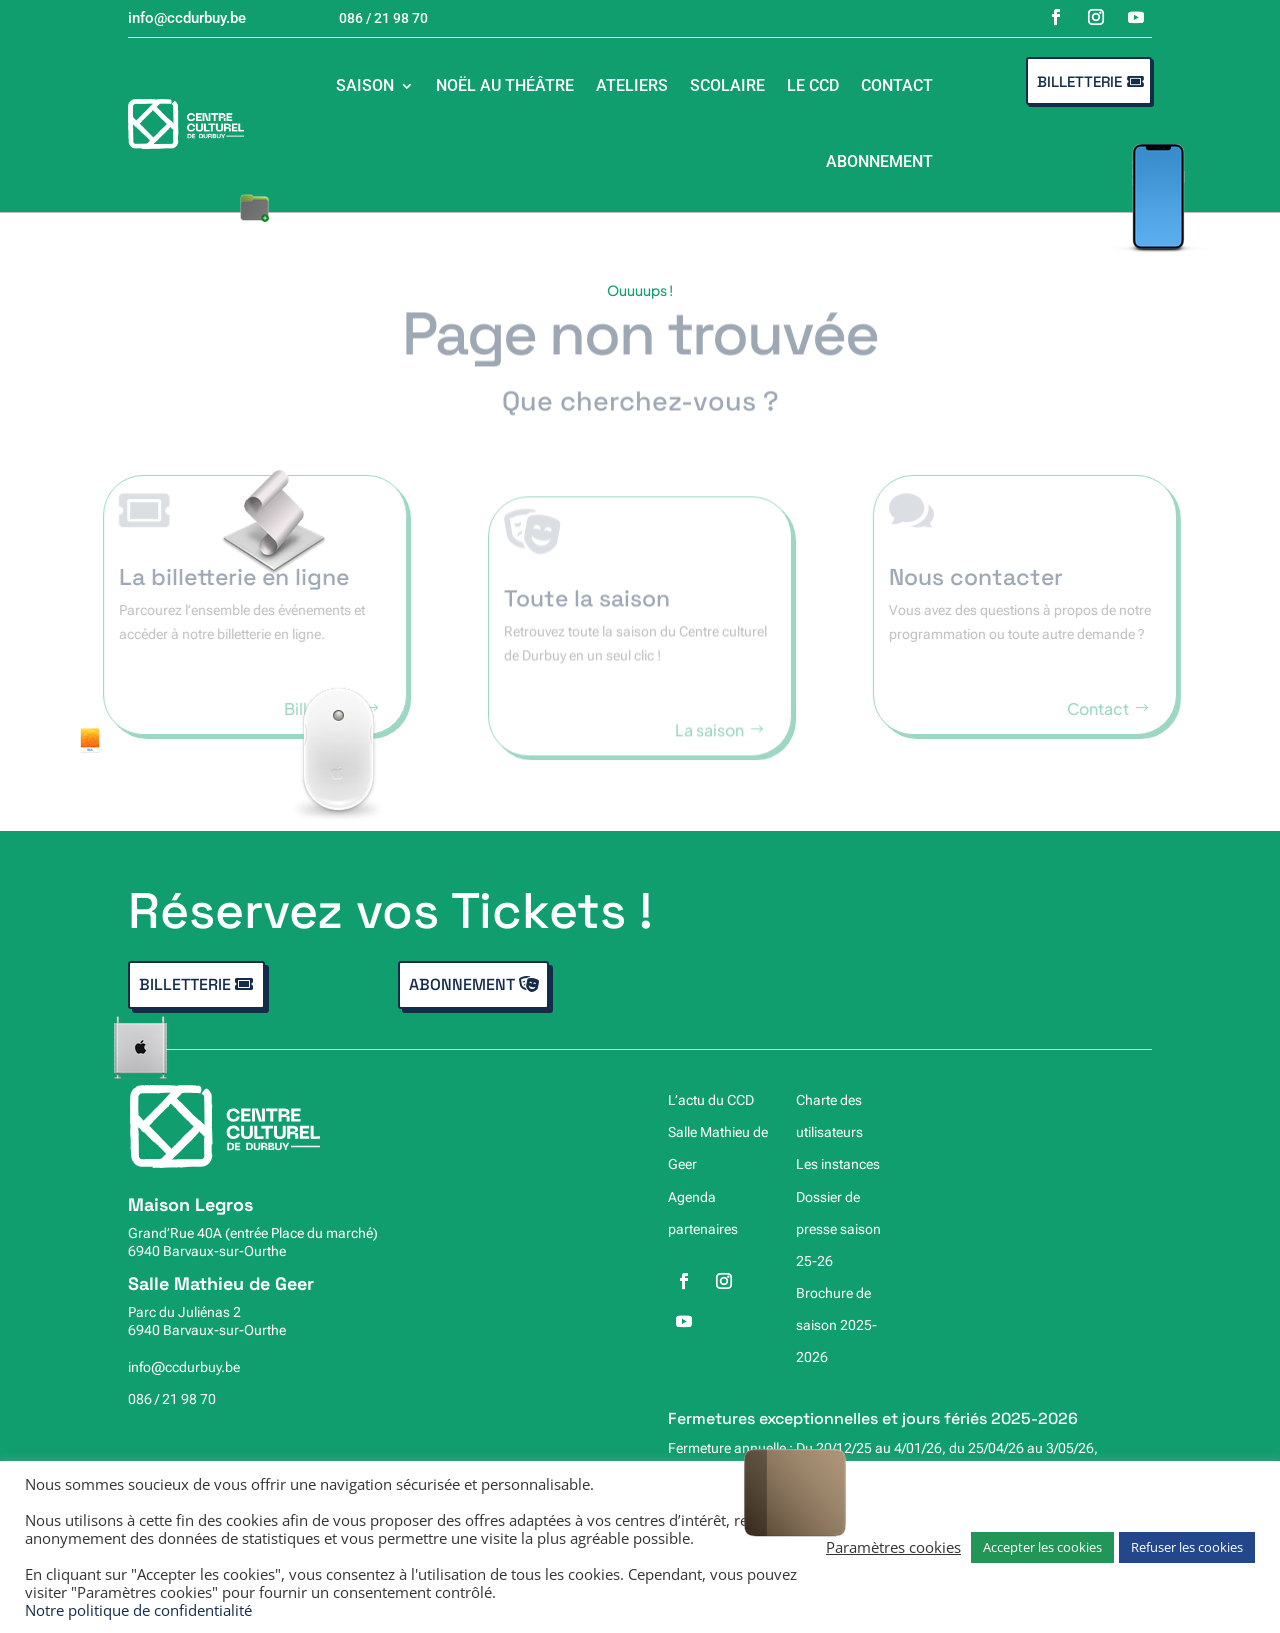  What do you see at coordinates (273, 520) in the screenshot?
I see `access the script menu application` at bounding box center [273, 520].